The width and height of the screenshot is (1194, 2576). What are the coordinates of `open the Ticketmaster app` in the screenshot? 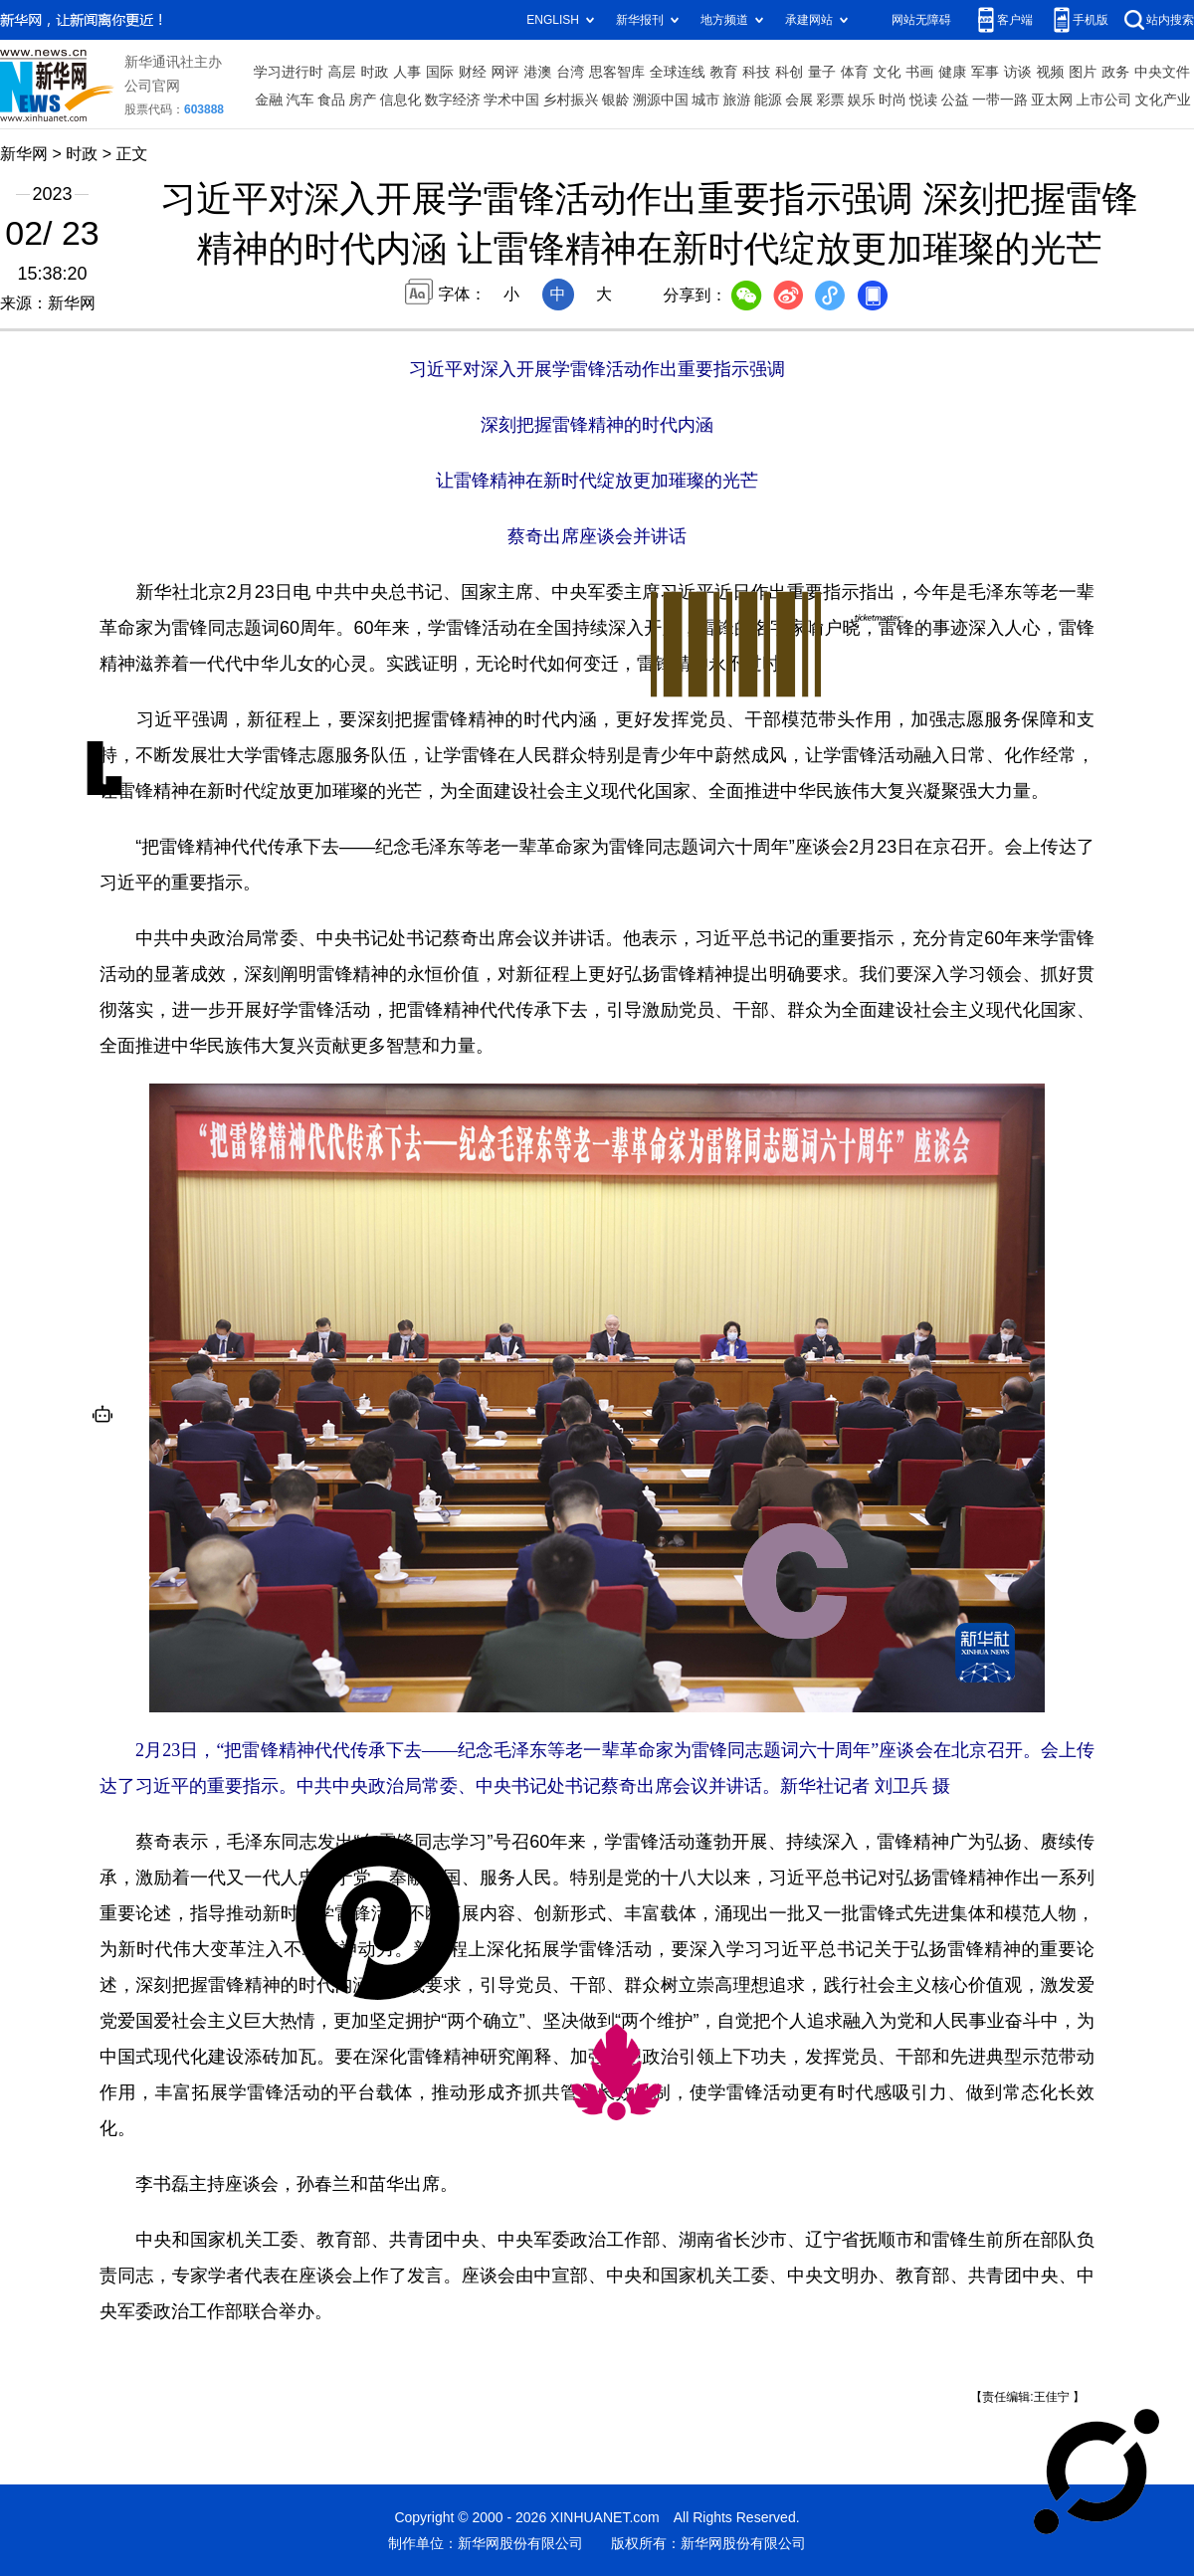 It's located at (879, 617).